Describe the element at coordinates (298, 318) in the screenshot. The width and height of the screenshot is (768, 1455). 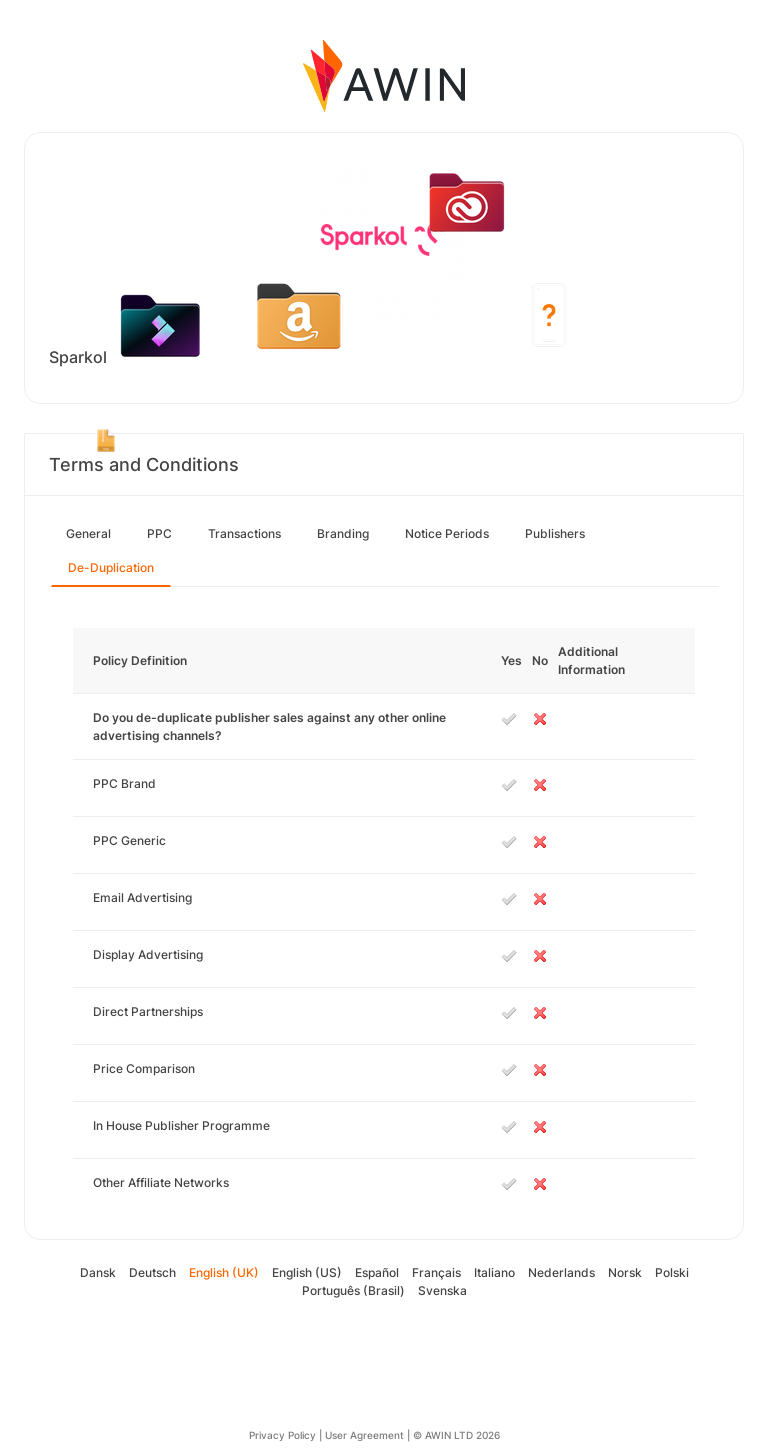
I see `folder containing amazon-related files or downloads` at that location.